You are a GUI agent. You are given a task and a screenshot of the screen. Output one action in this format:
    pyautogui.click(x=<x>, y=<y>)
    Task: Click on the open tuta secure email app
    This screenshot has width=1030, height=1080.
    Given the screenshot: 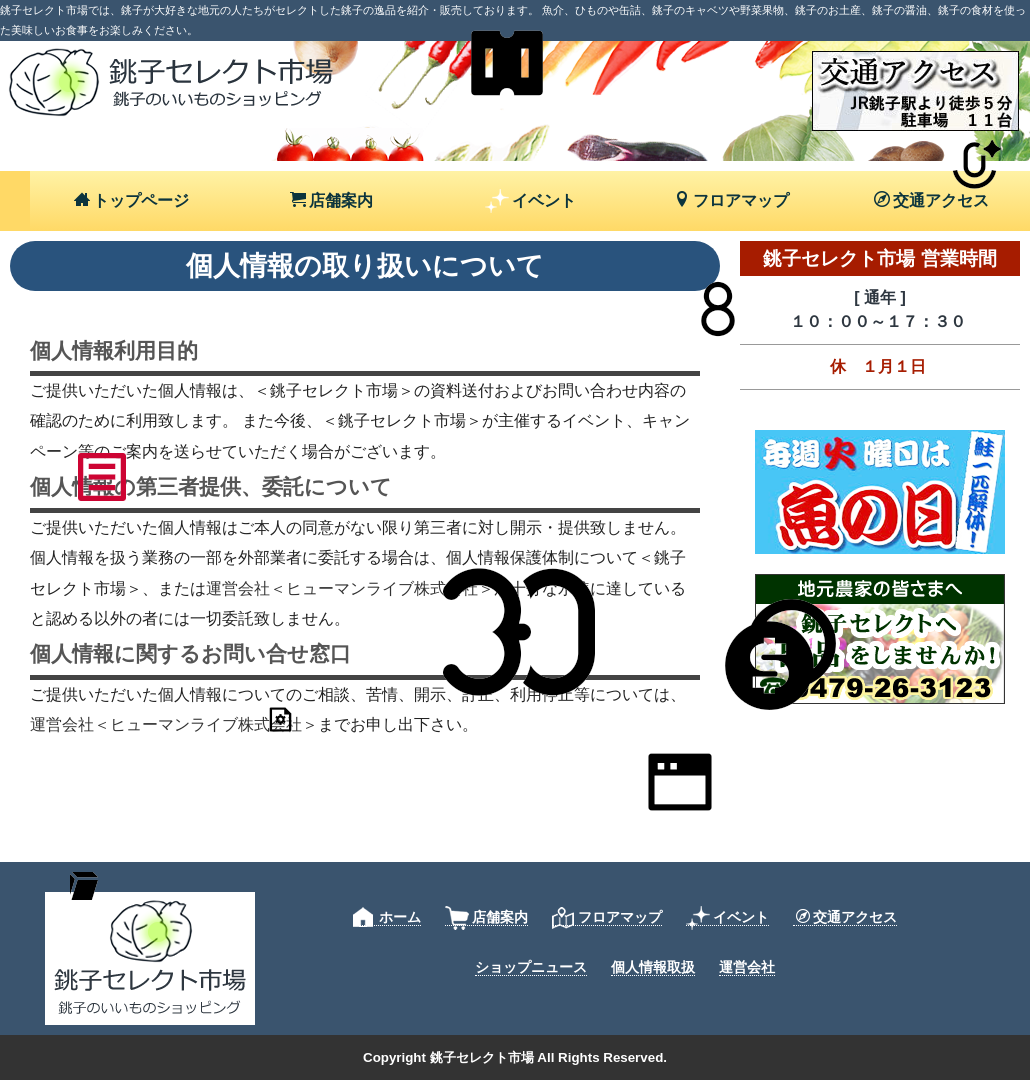 What is the action you would take?
    pyautogui.click(x=84, y=886)
    